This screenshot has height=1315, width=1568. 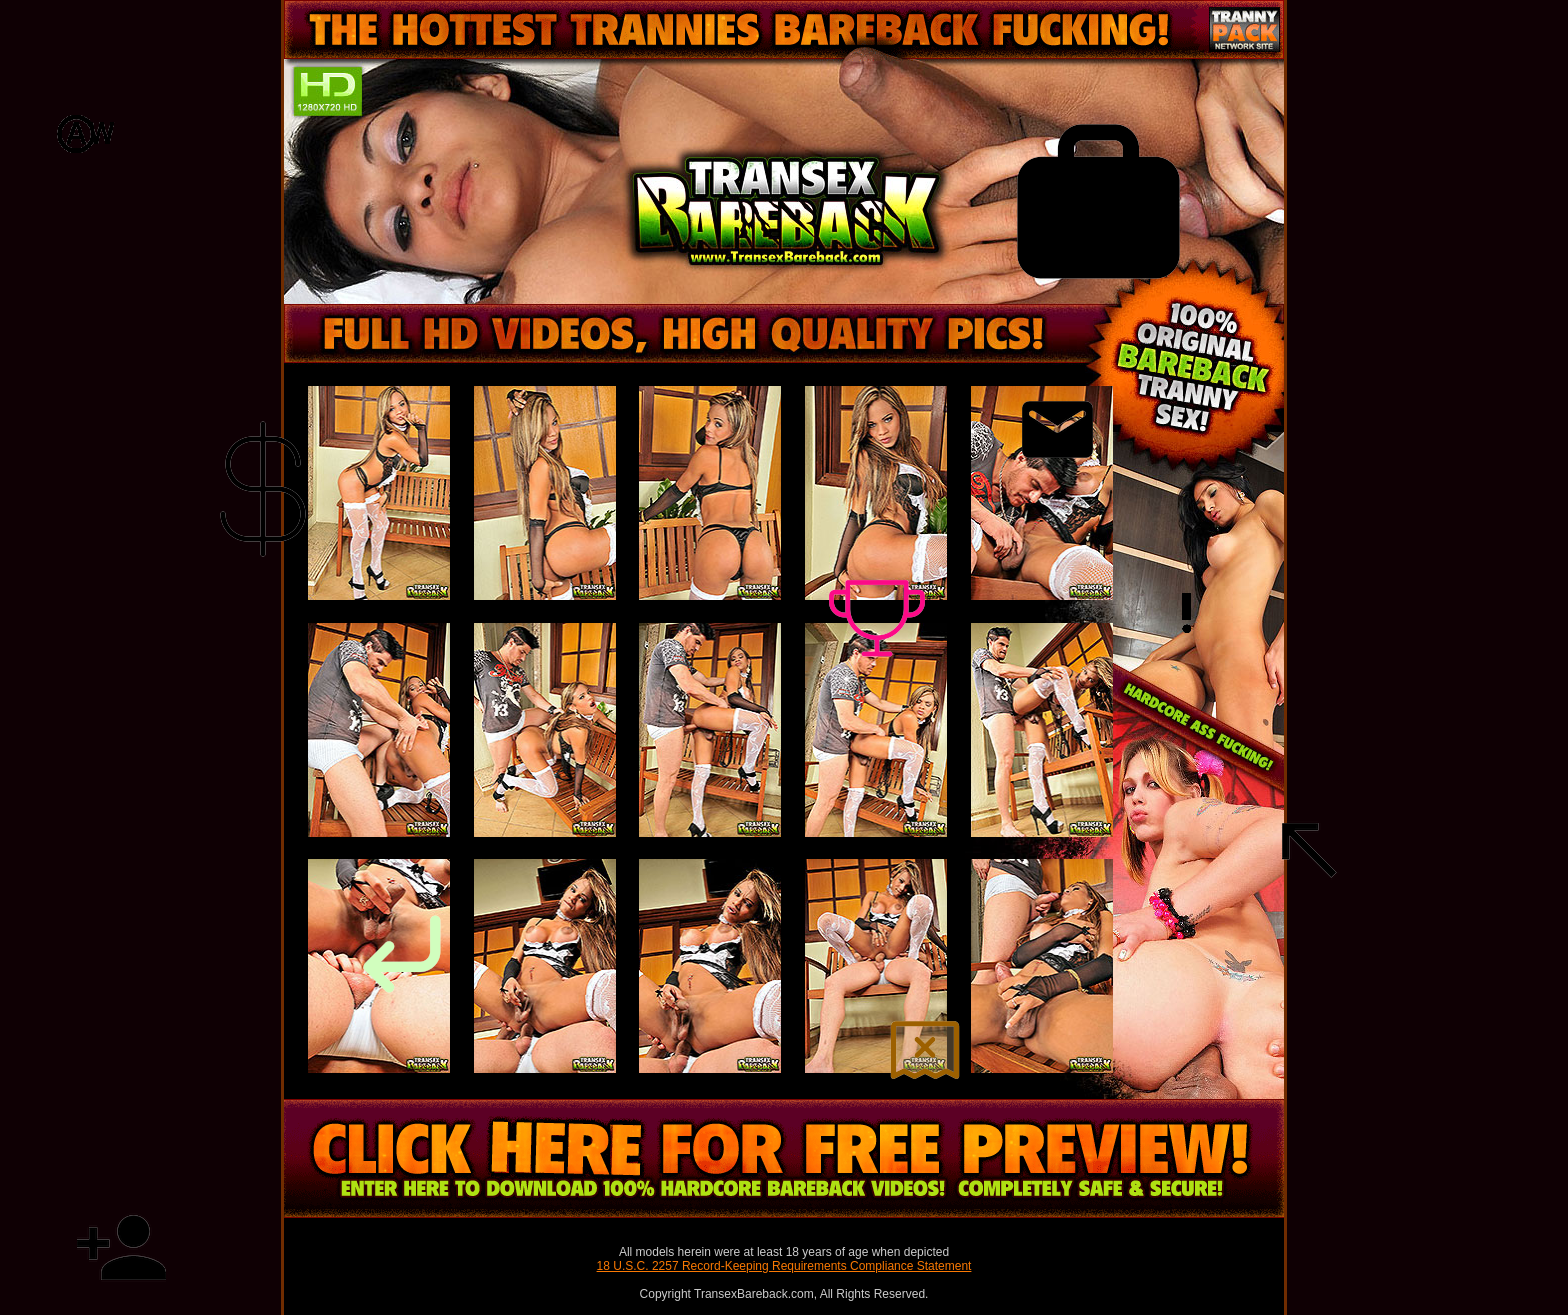 What do you see at coordinates (404, 951) in the screenshot?
I see `return or enter key action` at bounding box center [404, 951].